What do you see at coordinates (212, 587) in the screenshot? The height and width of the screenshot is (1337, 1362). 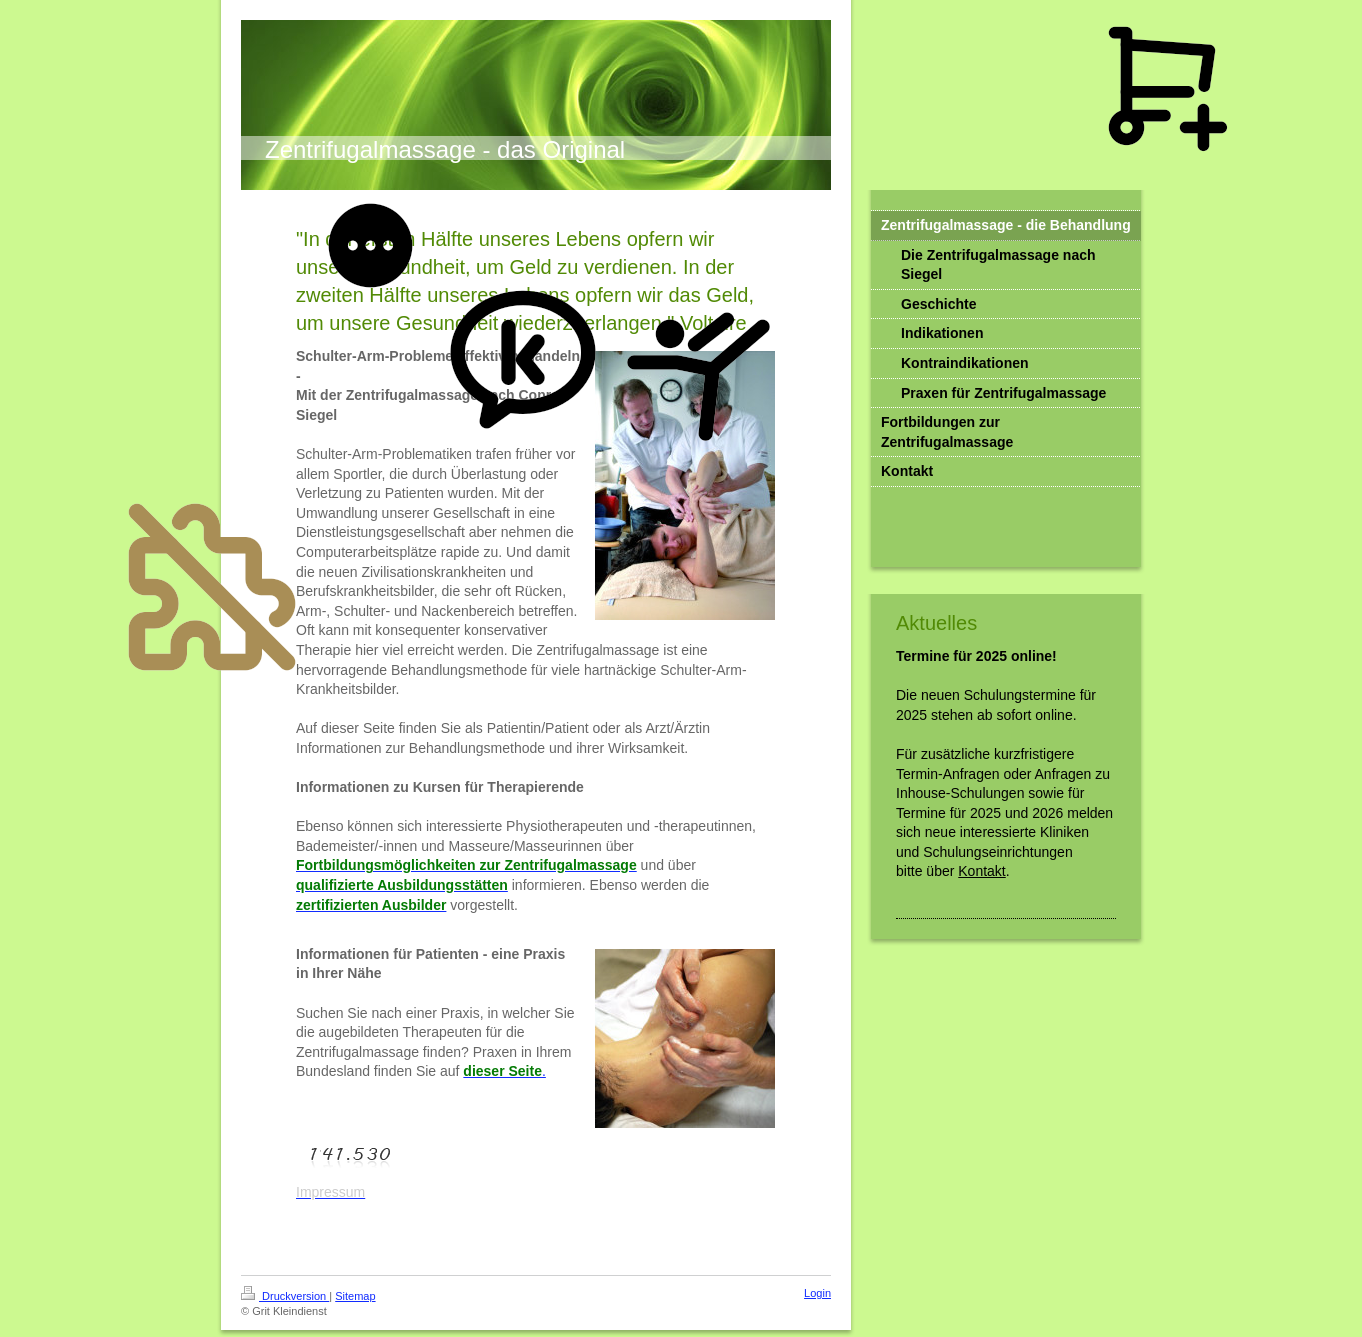 I see `disable or remove an extension or plugin` at bounding box center [212, 587].